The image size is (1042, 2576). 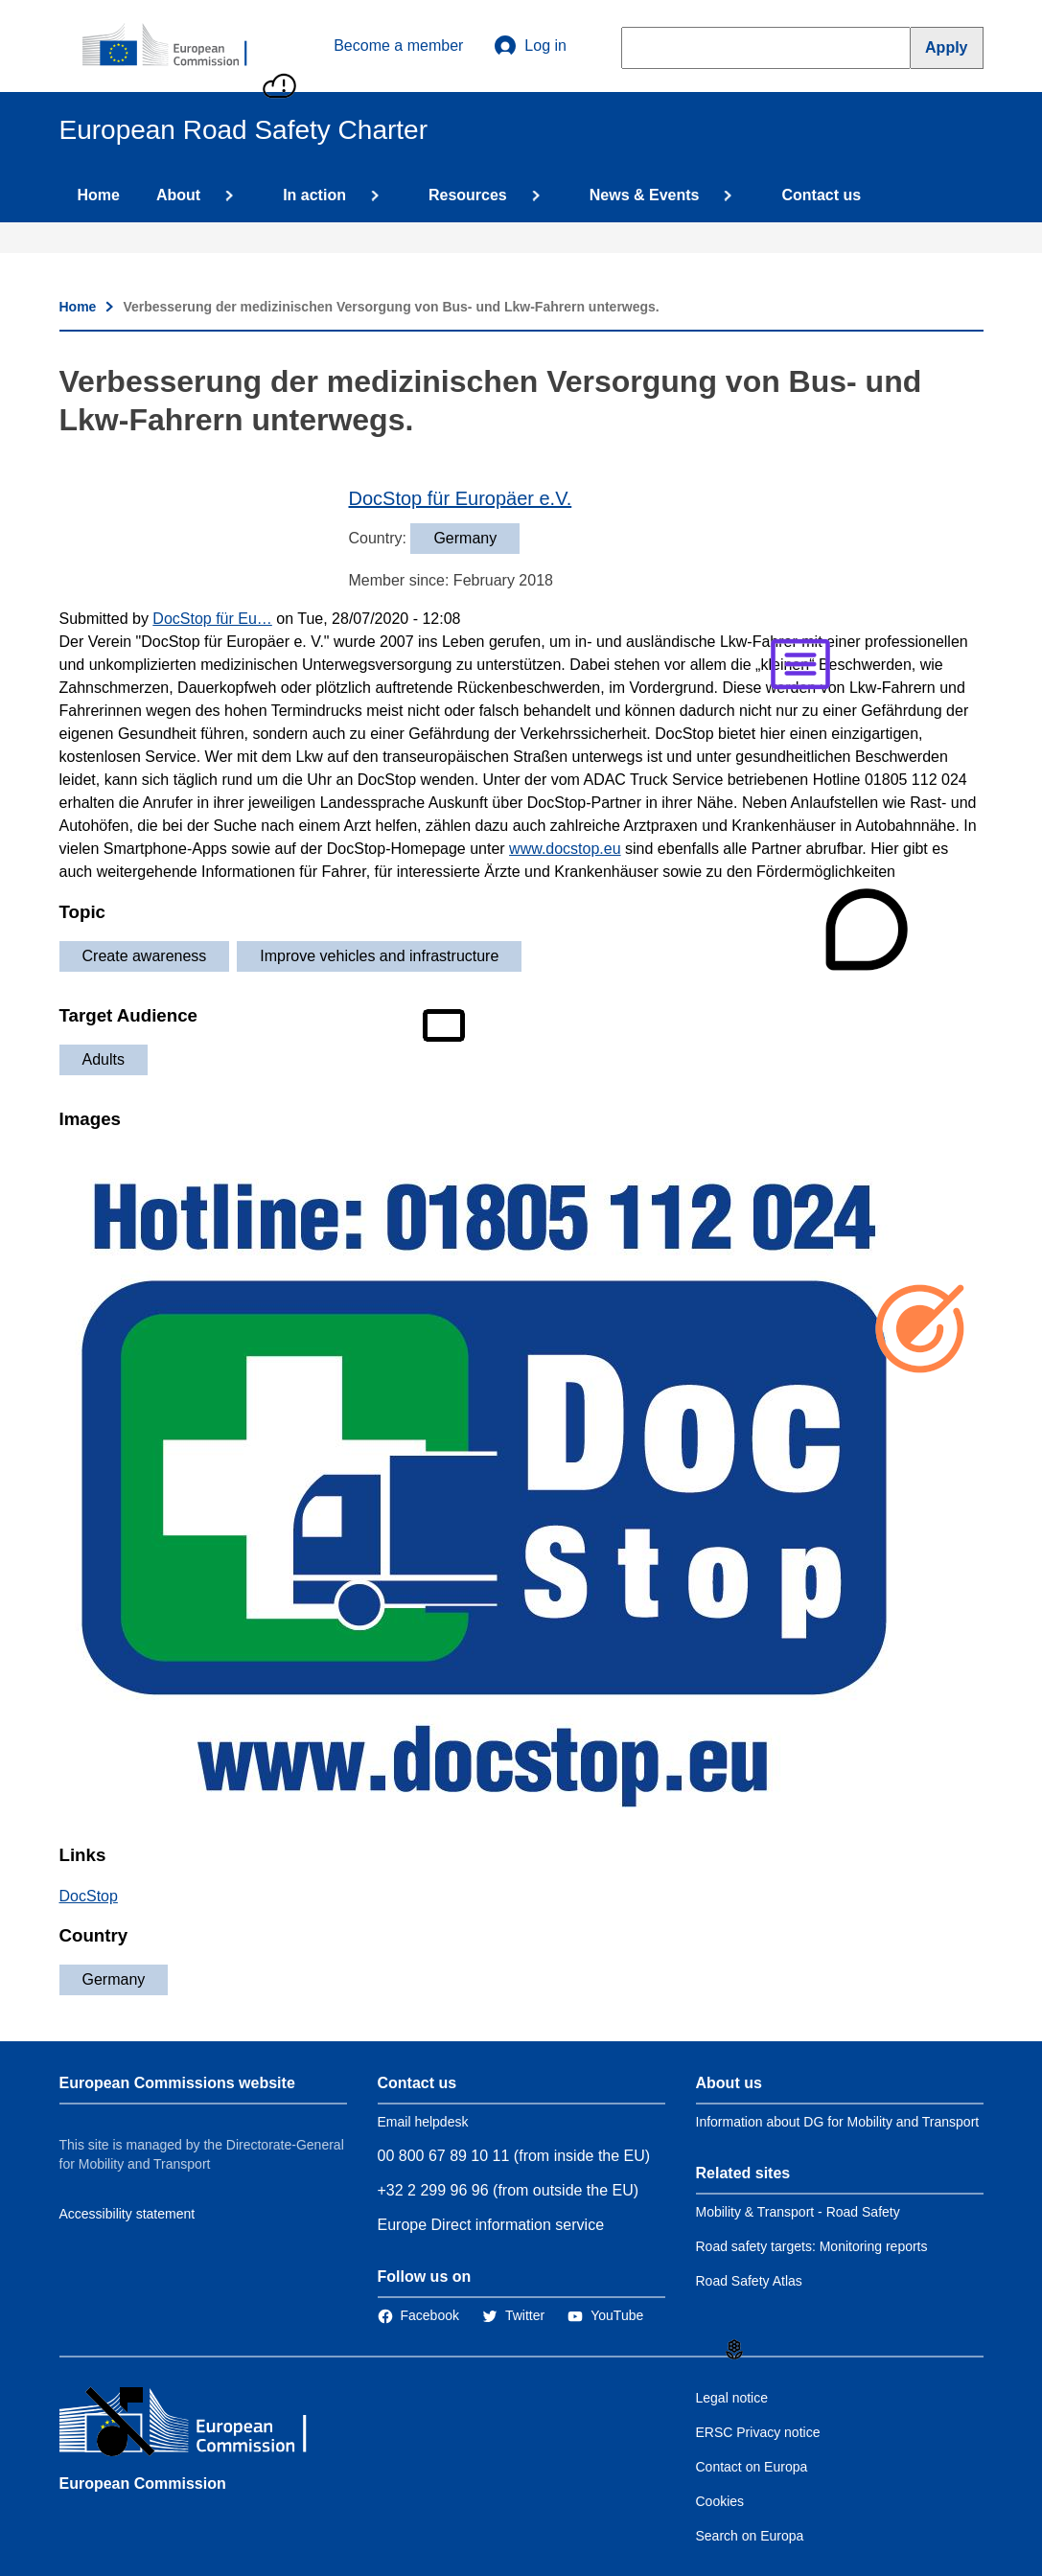 I want to click on crop image to 5:4 aspect ratio, so click(x=444, y=1025).